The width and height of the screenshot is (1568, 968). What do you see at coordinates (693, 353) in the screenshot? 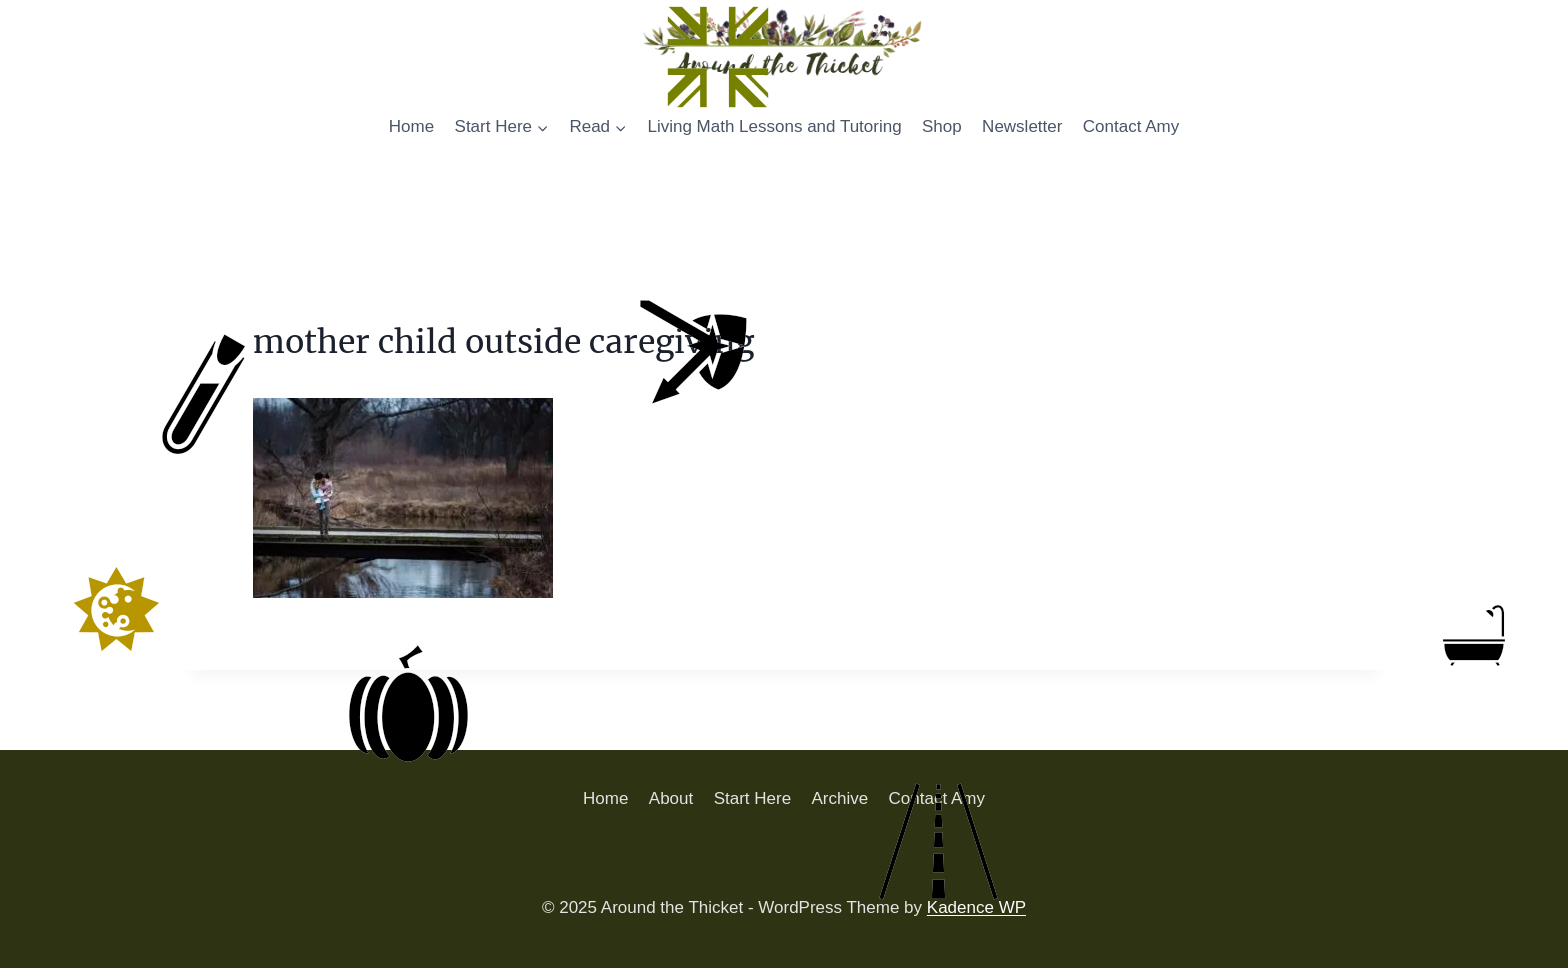
I see `indicates damage reflection or counterattack ability` at bounding box center [693, 353].